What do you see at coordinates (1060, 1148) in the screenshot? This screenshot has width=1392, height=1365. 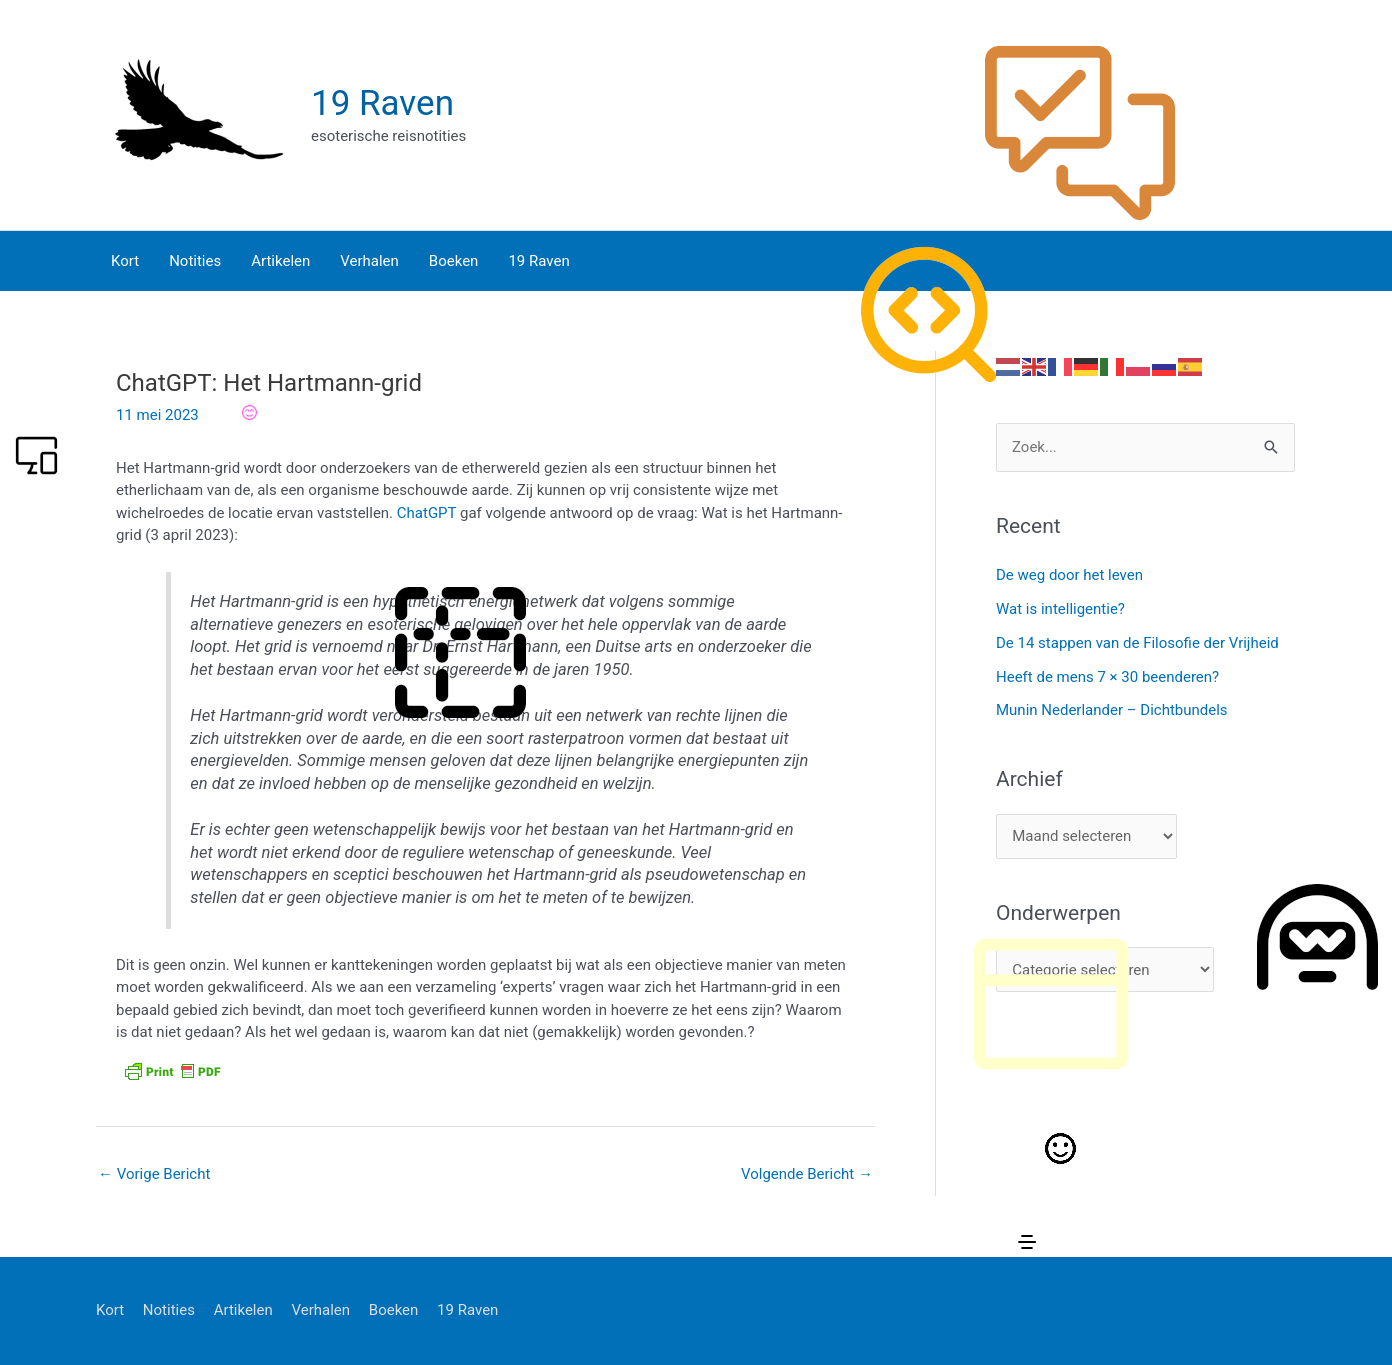 I see `rate your experience with a positive reaction` at bounding box center [1060, 1148].